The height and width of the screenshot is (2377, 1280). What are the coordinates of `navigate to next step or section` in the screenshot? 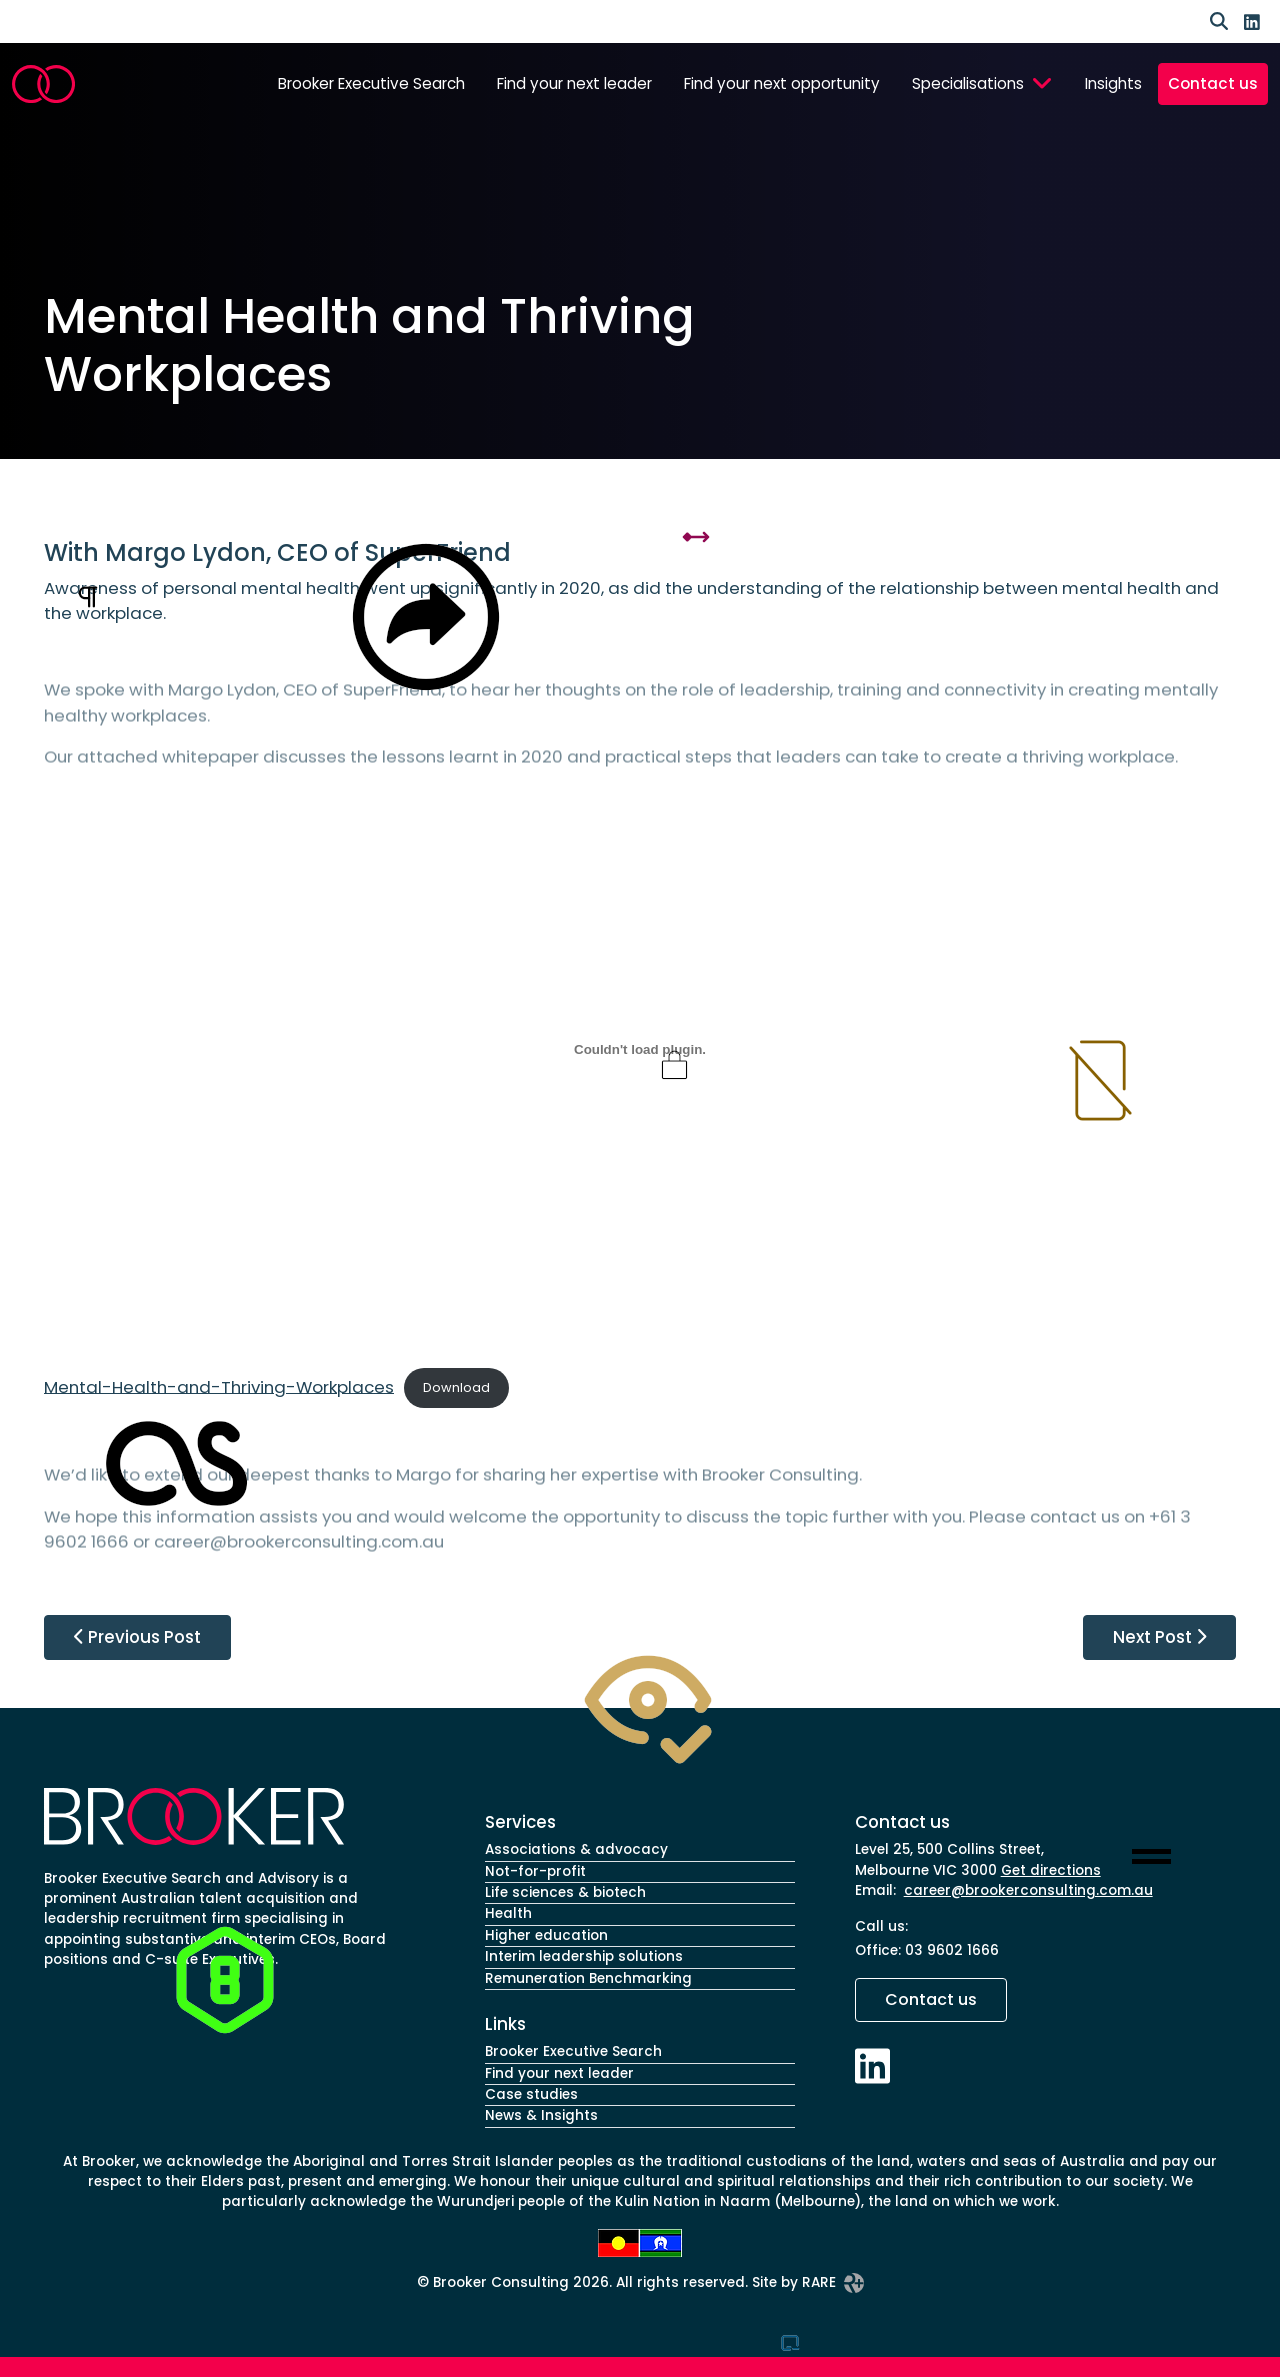 It's located at (696, 537).